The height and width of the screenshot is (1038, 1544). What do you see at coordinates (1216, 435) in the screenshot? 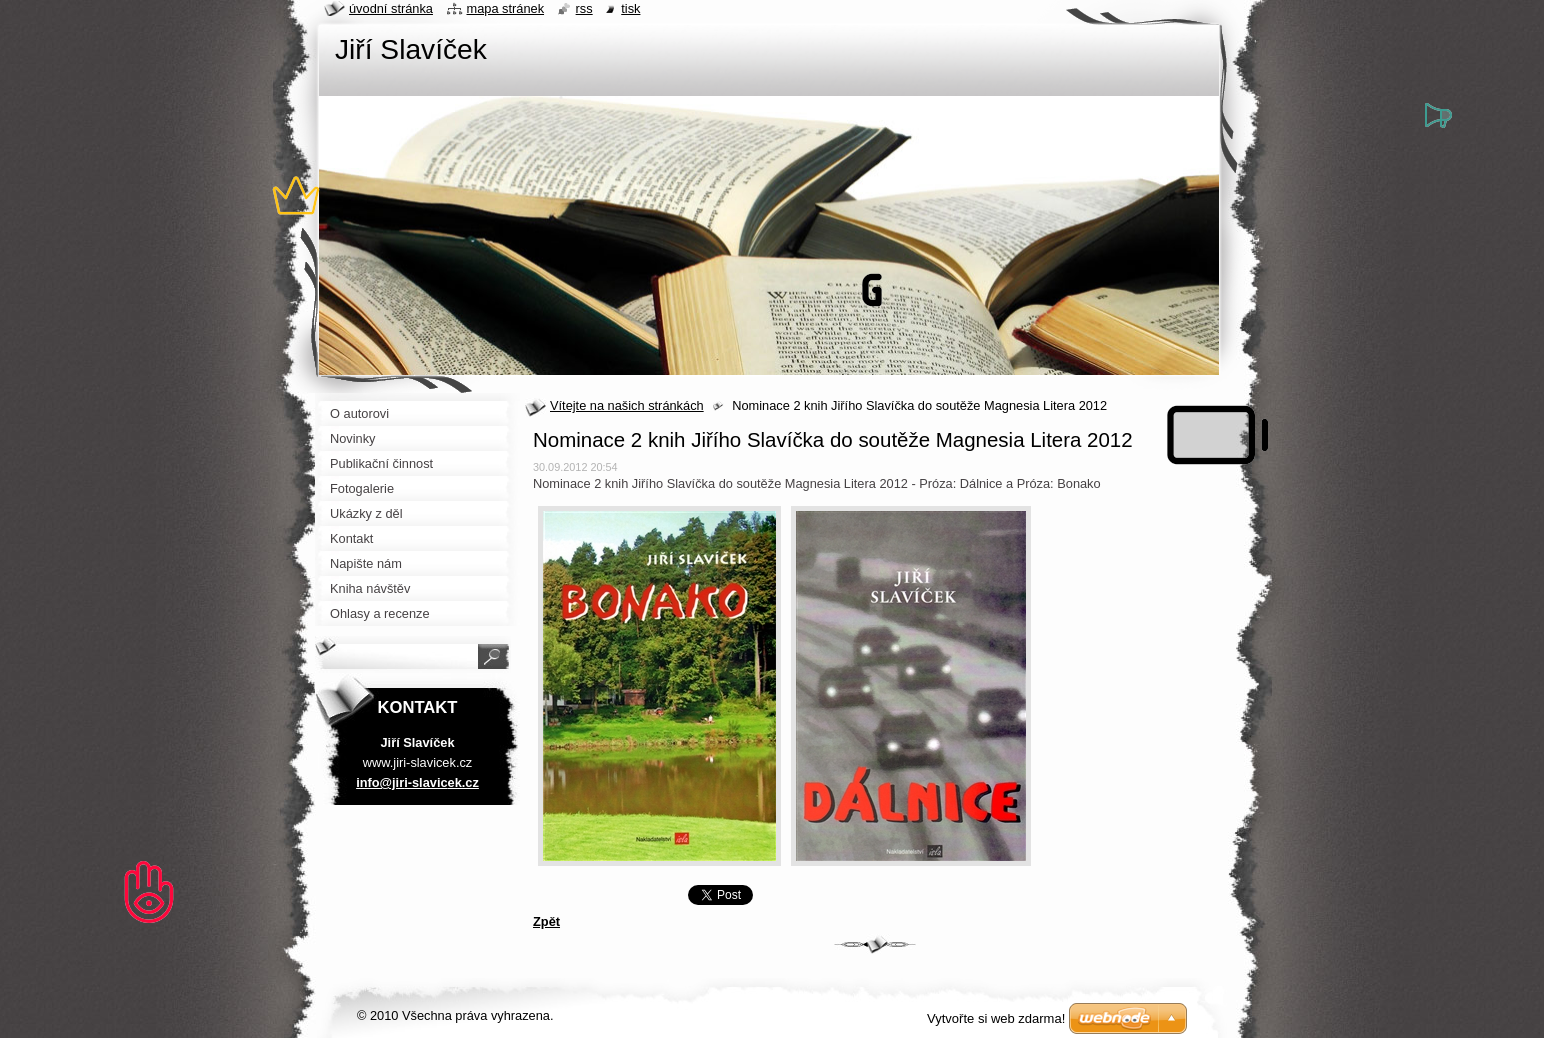
I see `indicates battery is empty or depleted` at bounding box center [1216, 435].